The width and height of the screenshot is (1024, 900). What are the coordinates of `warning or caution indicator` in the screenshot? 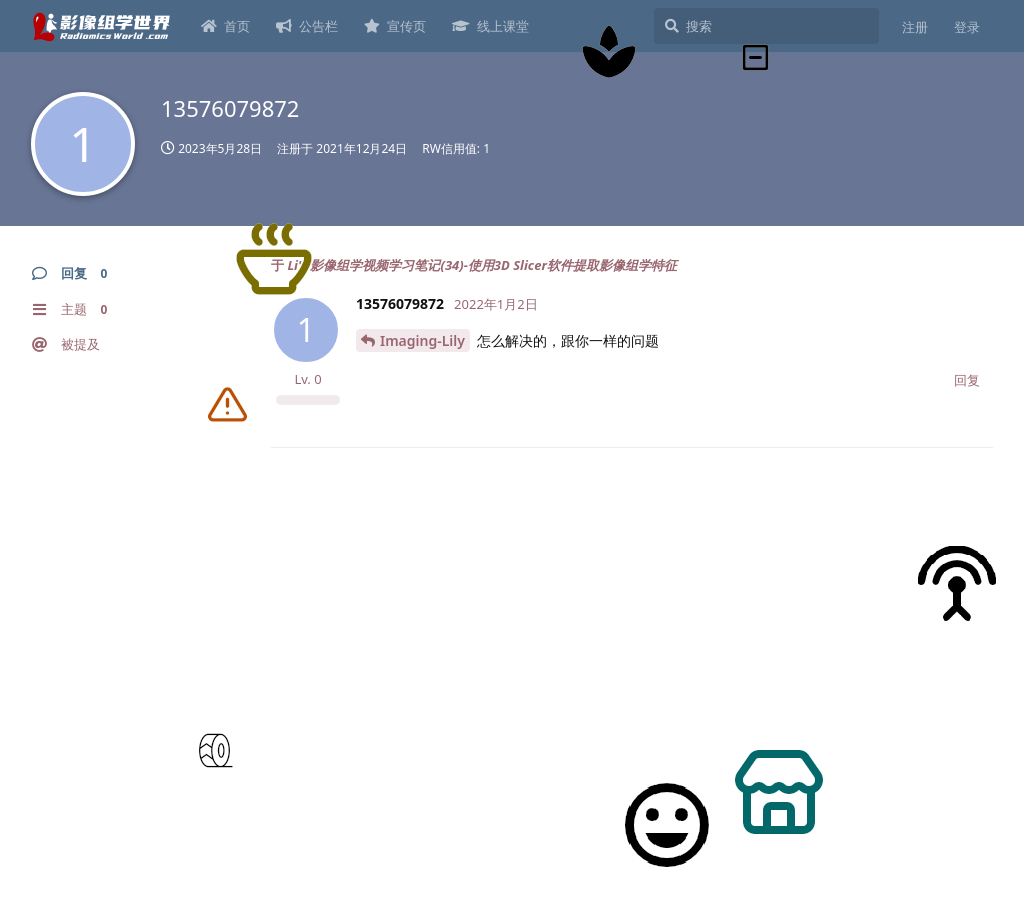 It's located at (227, 404).